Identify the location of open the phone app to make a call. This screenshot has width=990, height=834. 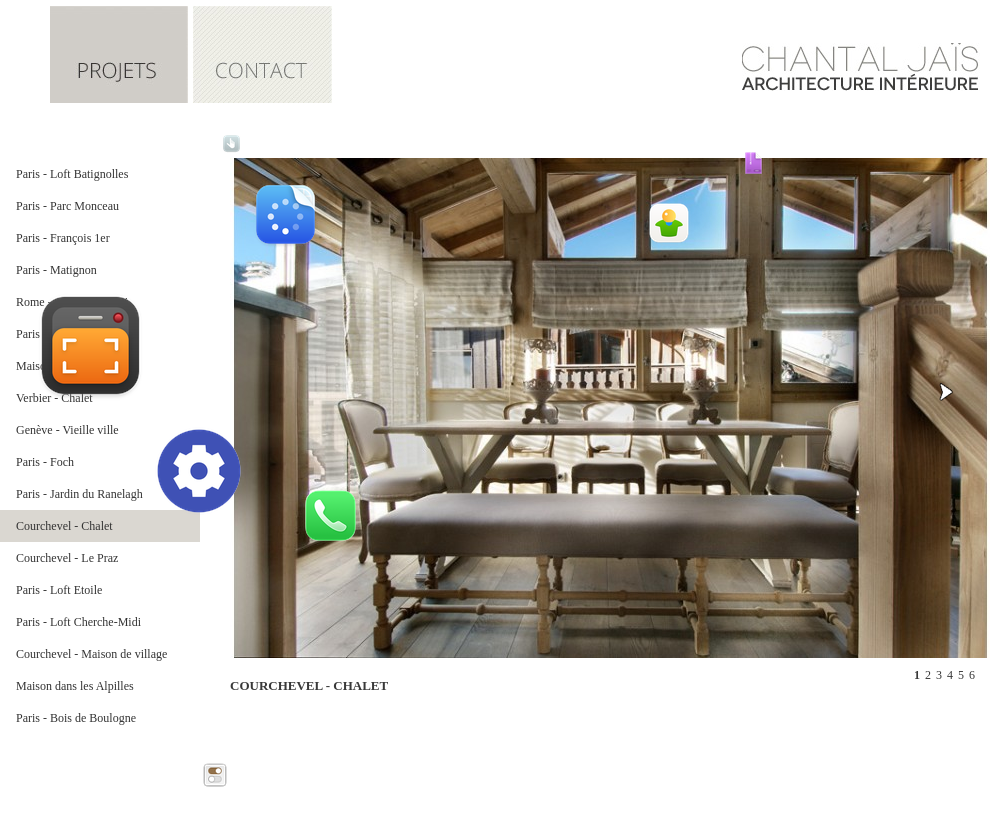
(330, 515).